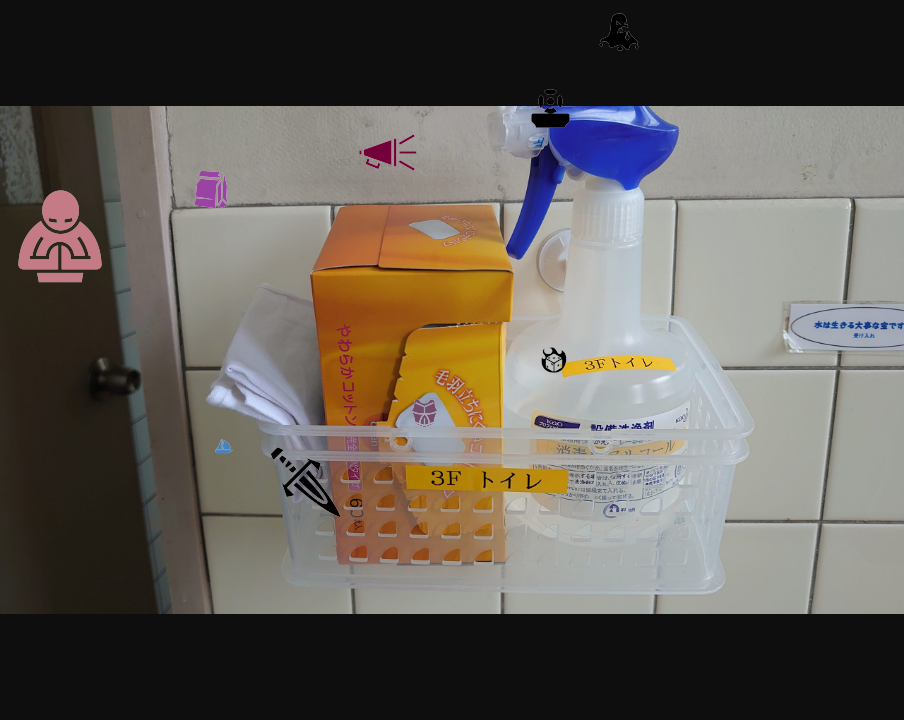 The image size is (904, 720). What do you see at coordinates (59, 236) in the screenshot?
I see `access prayer or meditation features` at bounding box center [59, 236].